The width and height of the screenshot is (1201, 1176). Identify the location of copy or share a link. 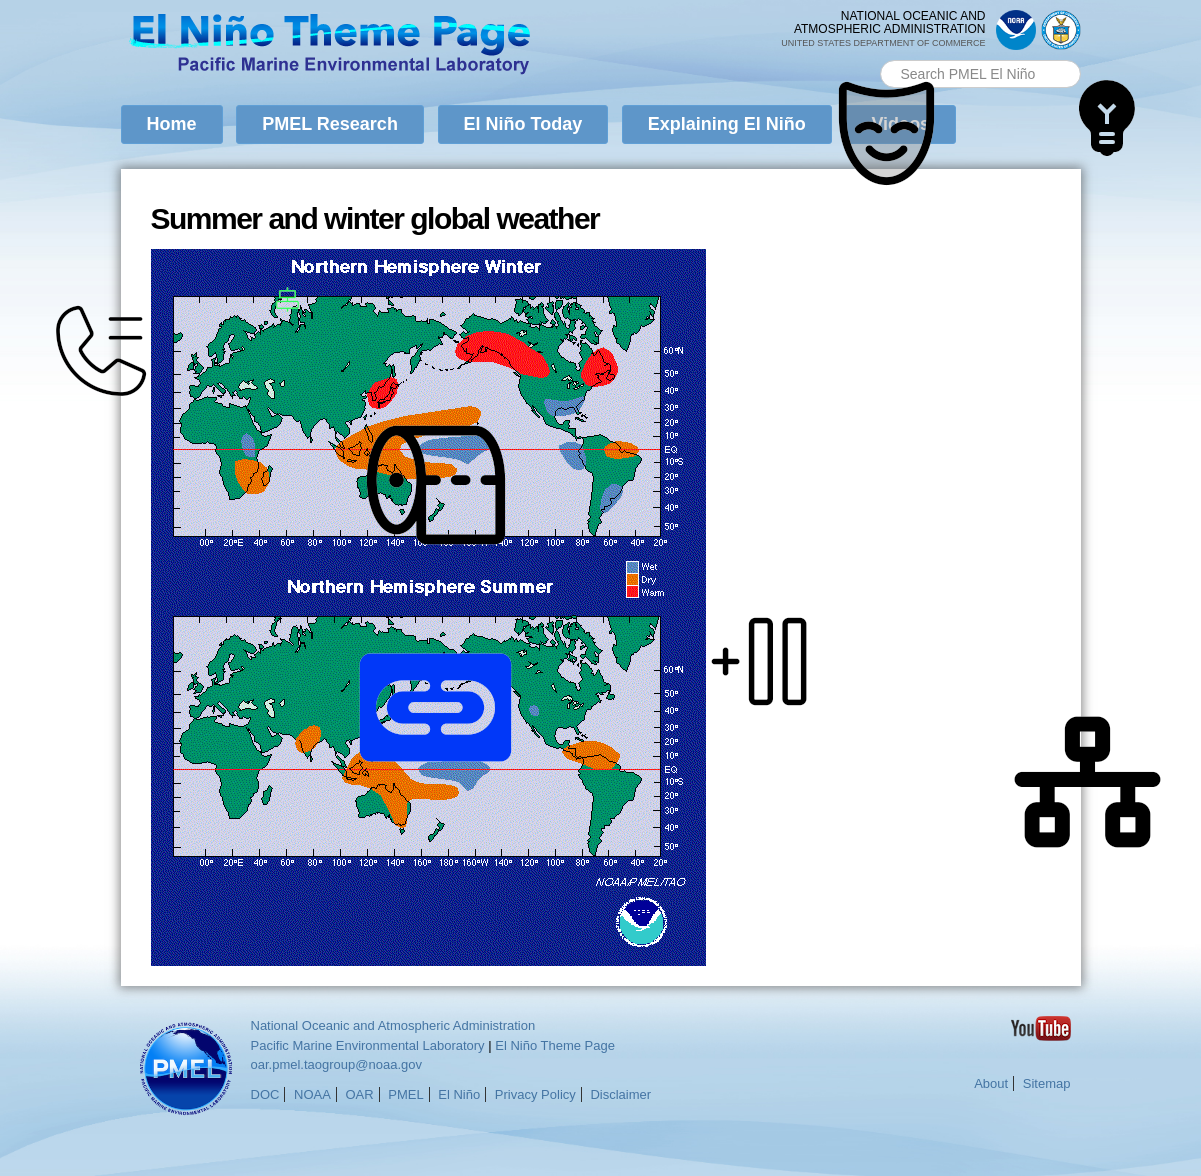
(435, 707).